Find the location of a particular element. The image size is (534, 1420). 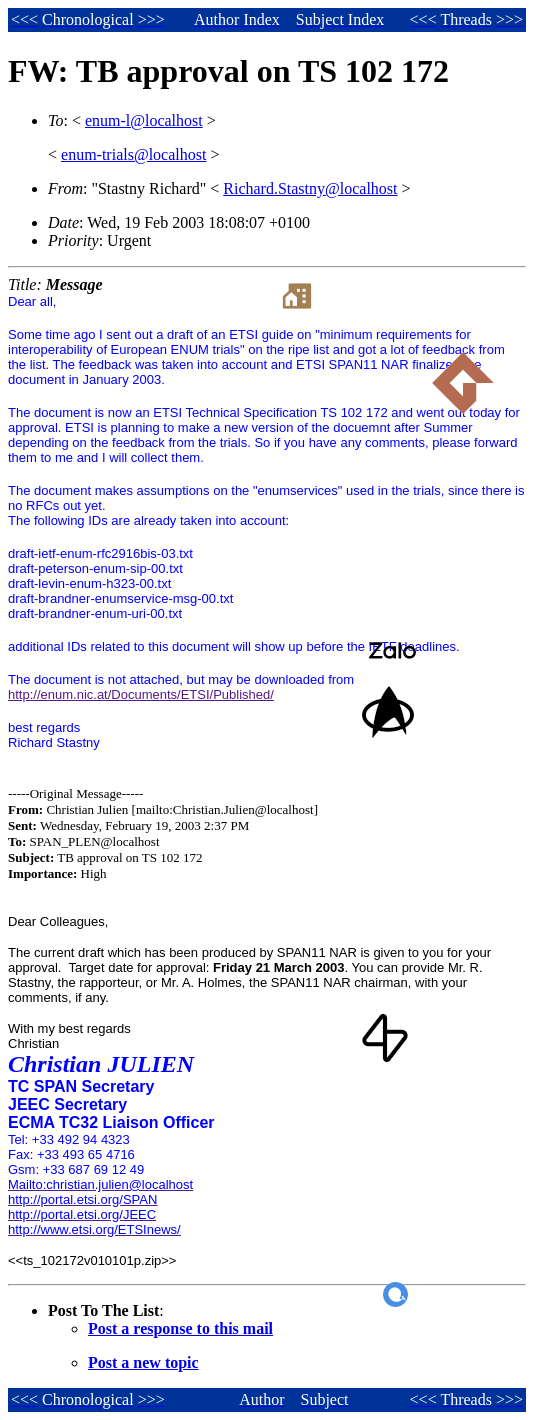

open Zalo messaging app is located at coordinates (392, 650).